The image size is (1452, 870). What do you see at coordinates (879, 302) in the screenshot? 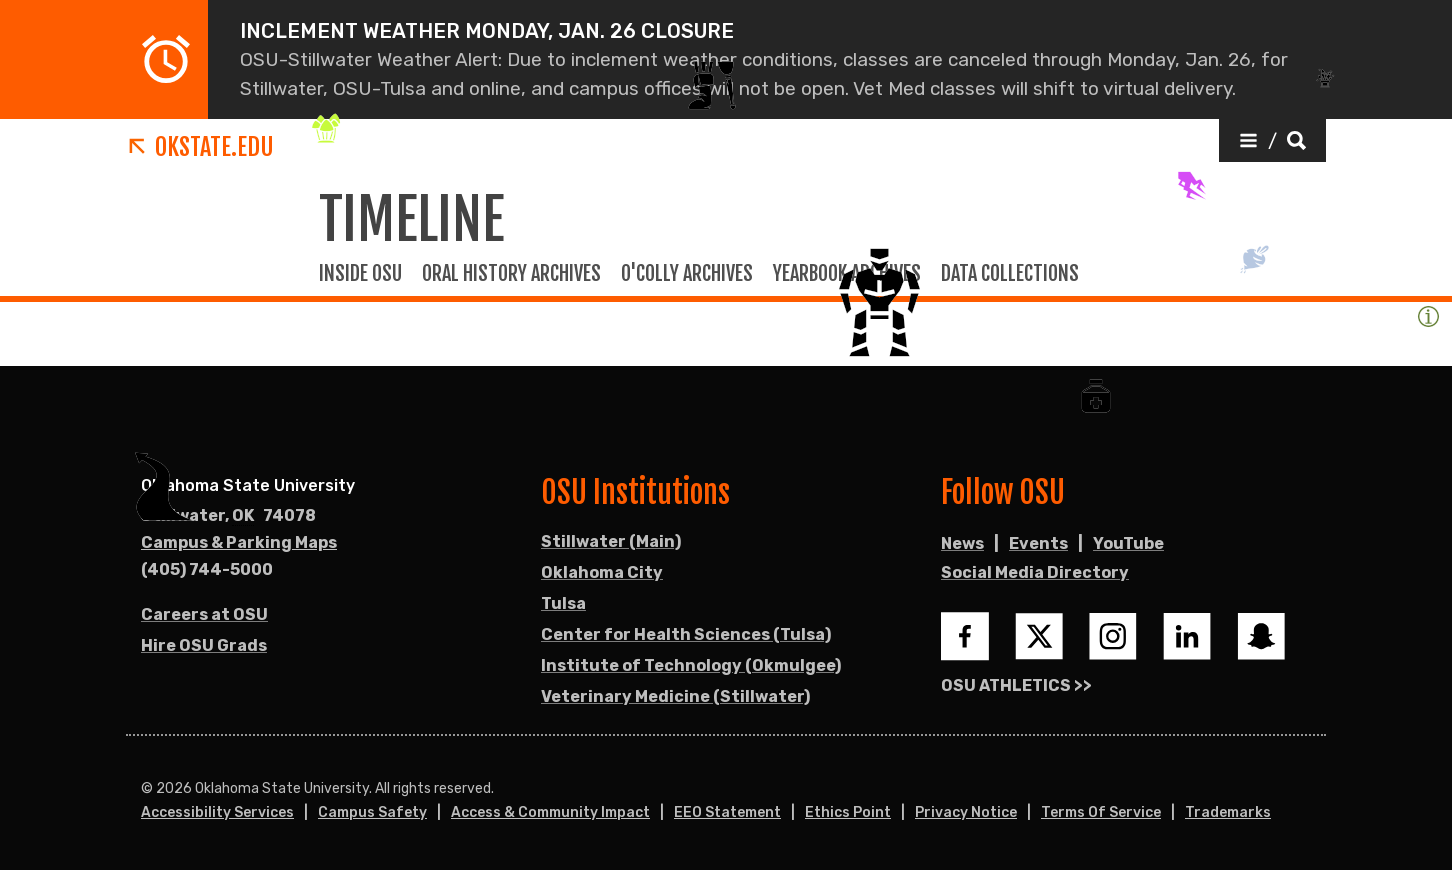
I see `select battle mech unit in game` at bounding box center [879, 302].